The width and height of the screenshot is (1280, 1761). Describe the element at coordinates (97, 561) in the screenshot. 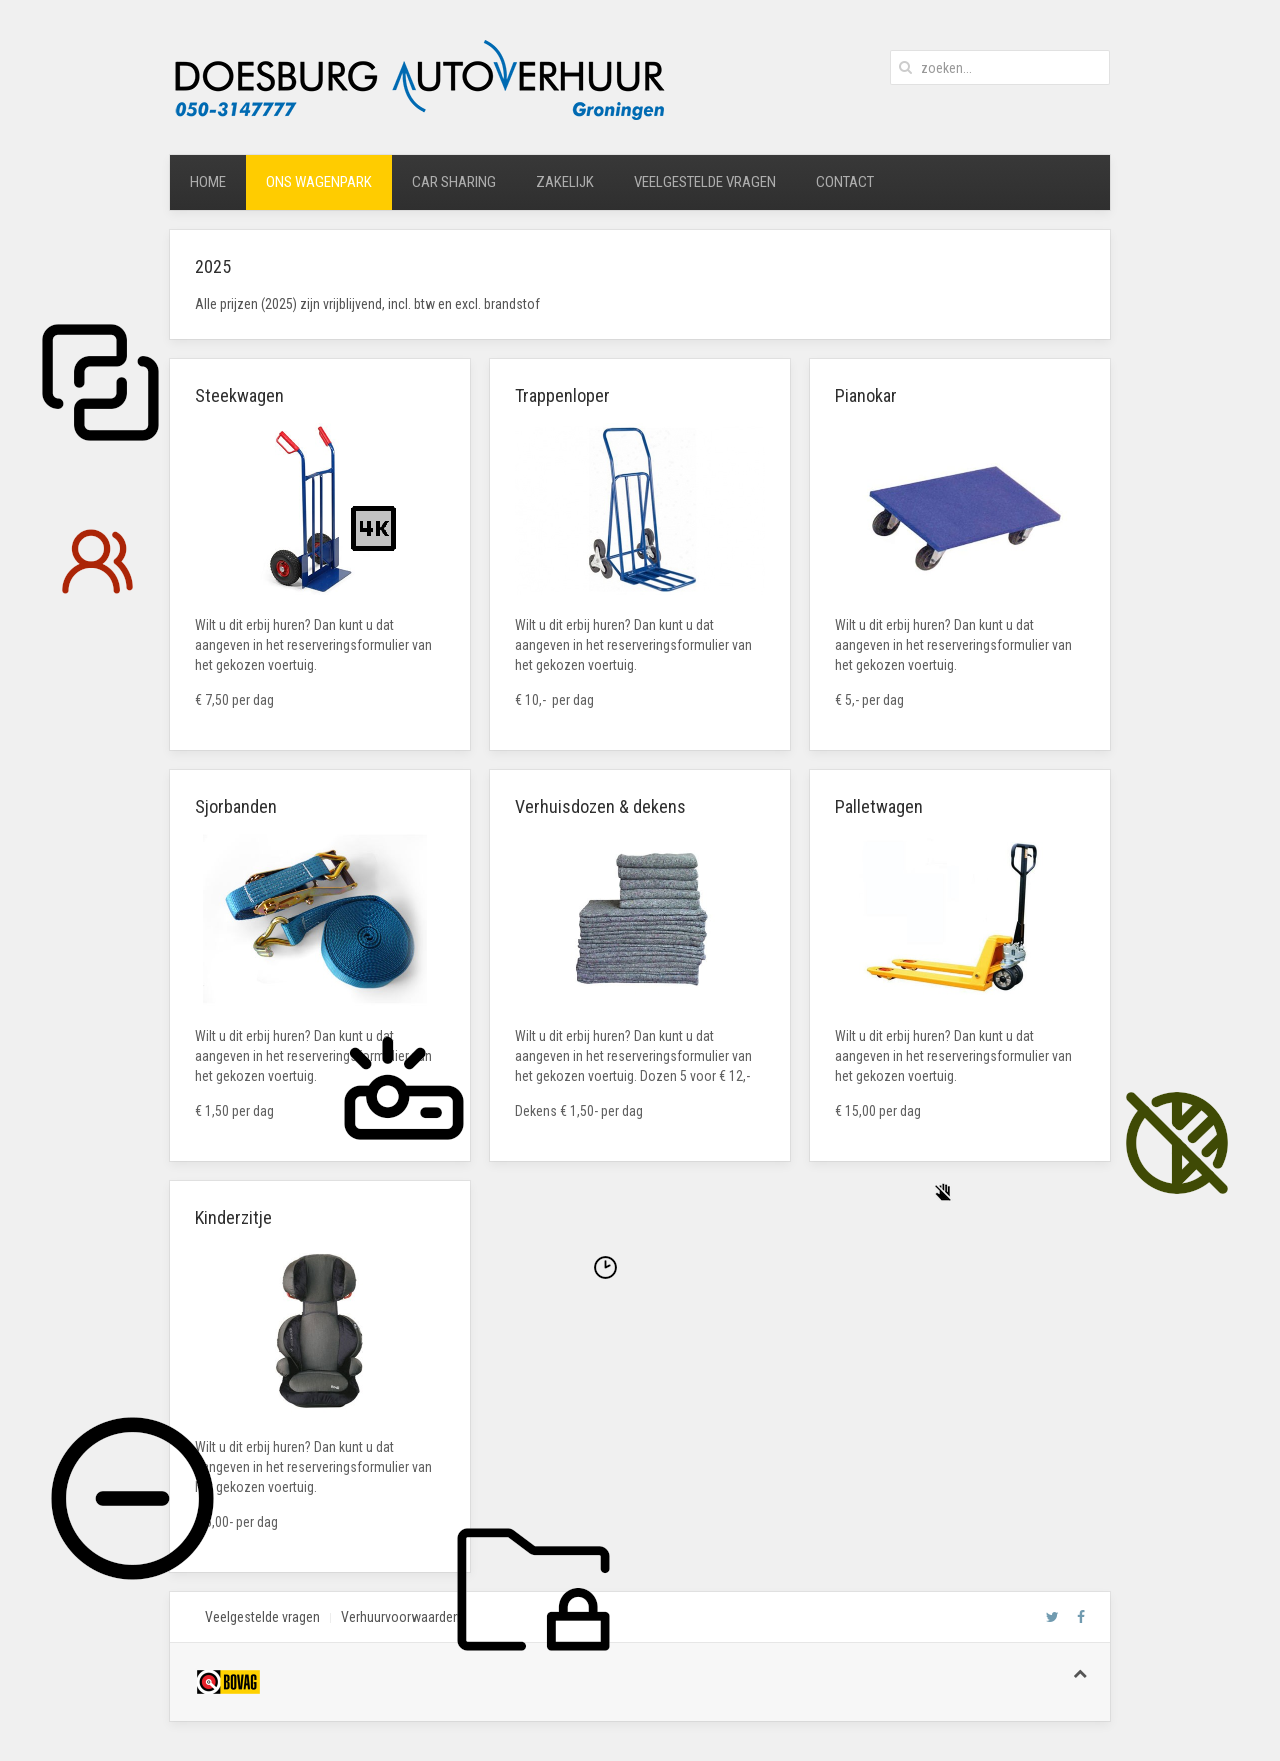

I see `view group members or team` at that location.